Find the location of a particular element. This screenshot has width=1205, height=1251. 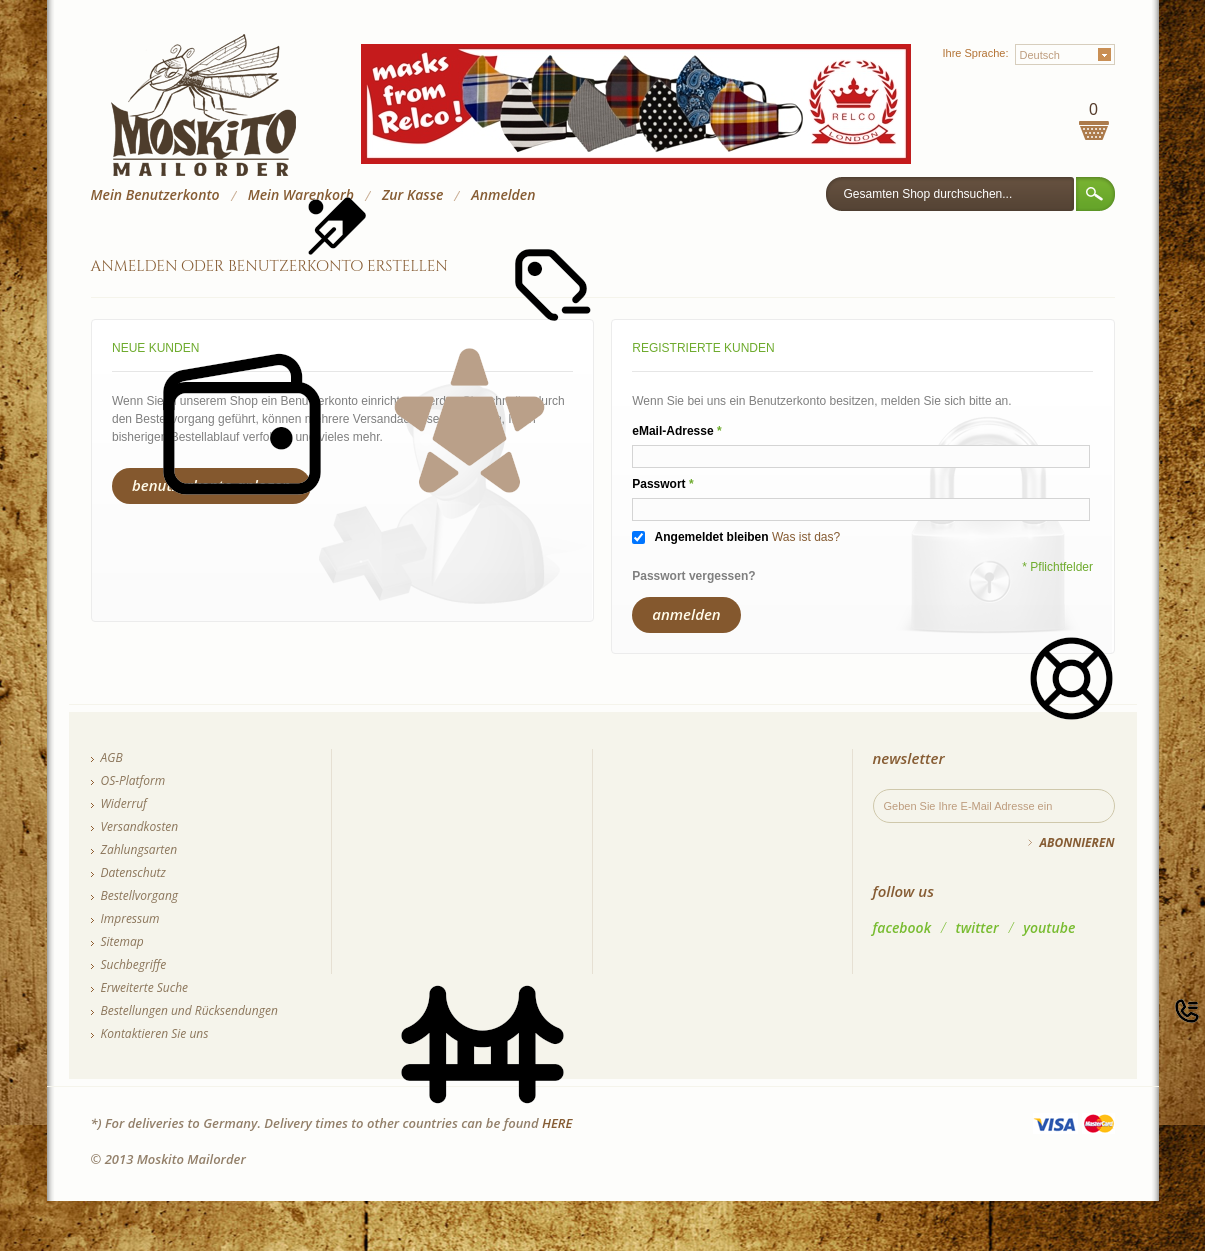

access your wallet or payment methods is located at coordinates (242, 427).